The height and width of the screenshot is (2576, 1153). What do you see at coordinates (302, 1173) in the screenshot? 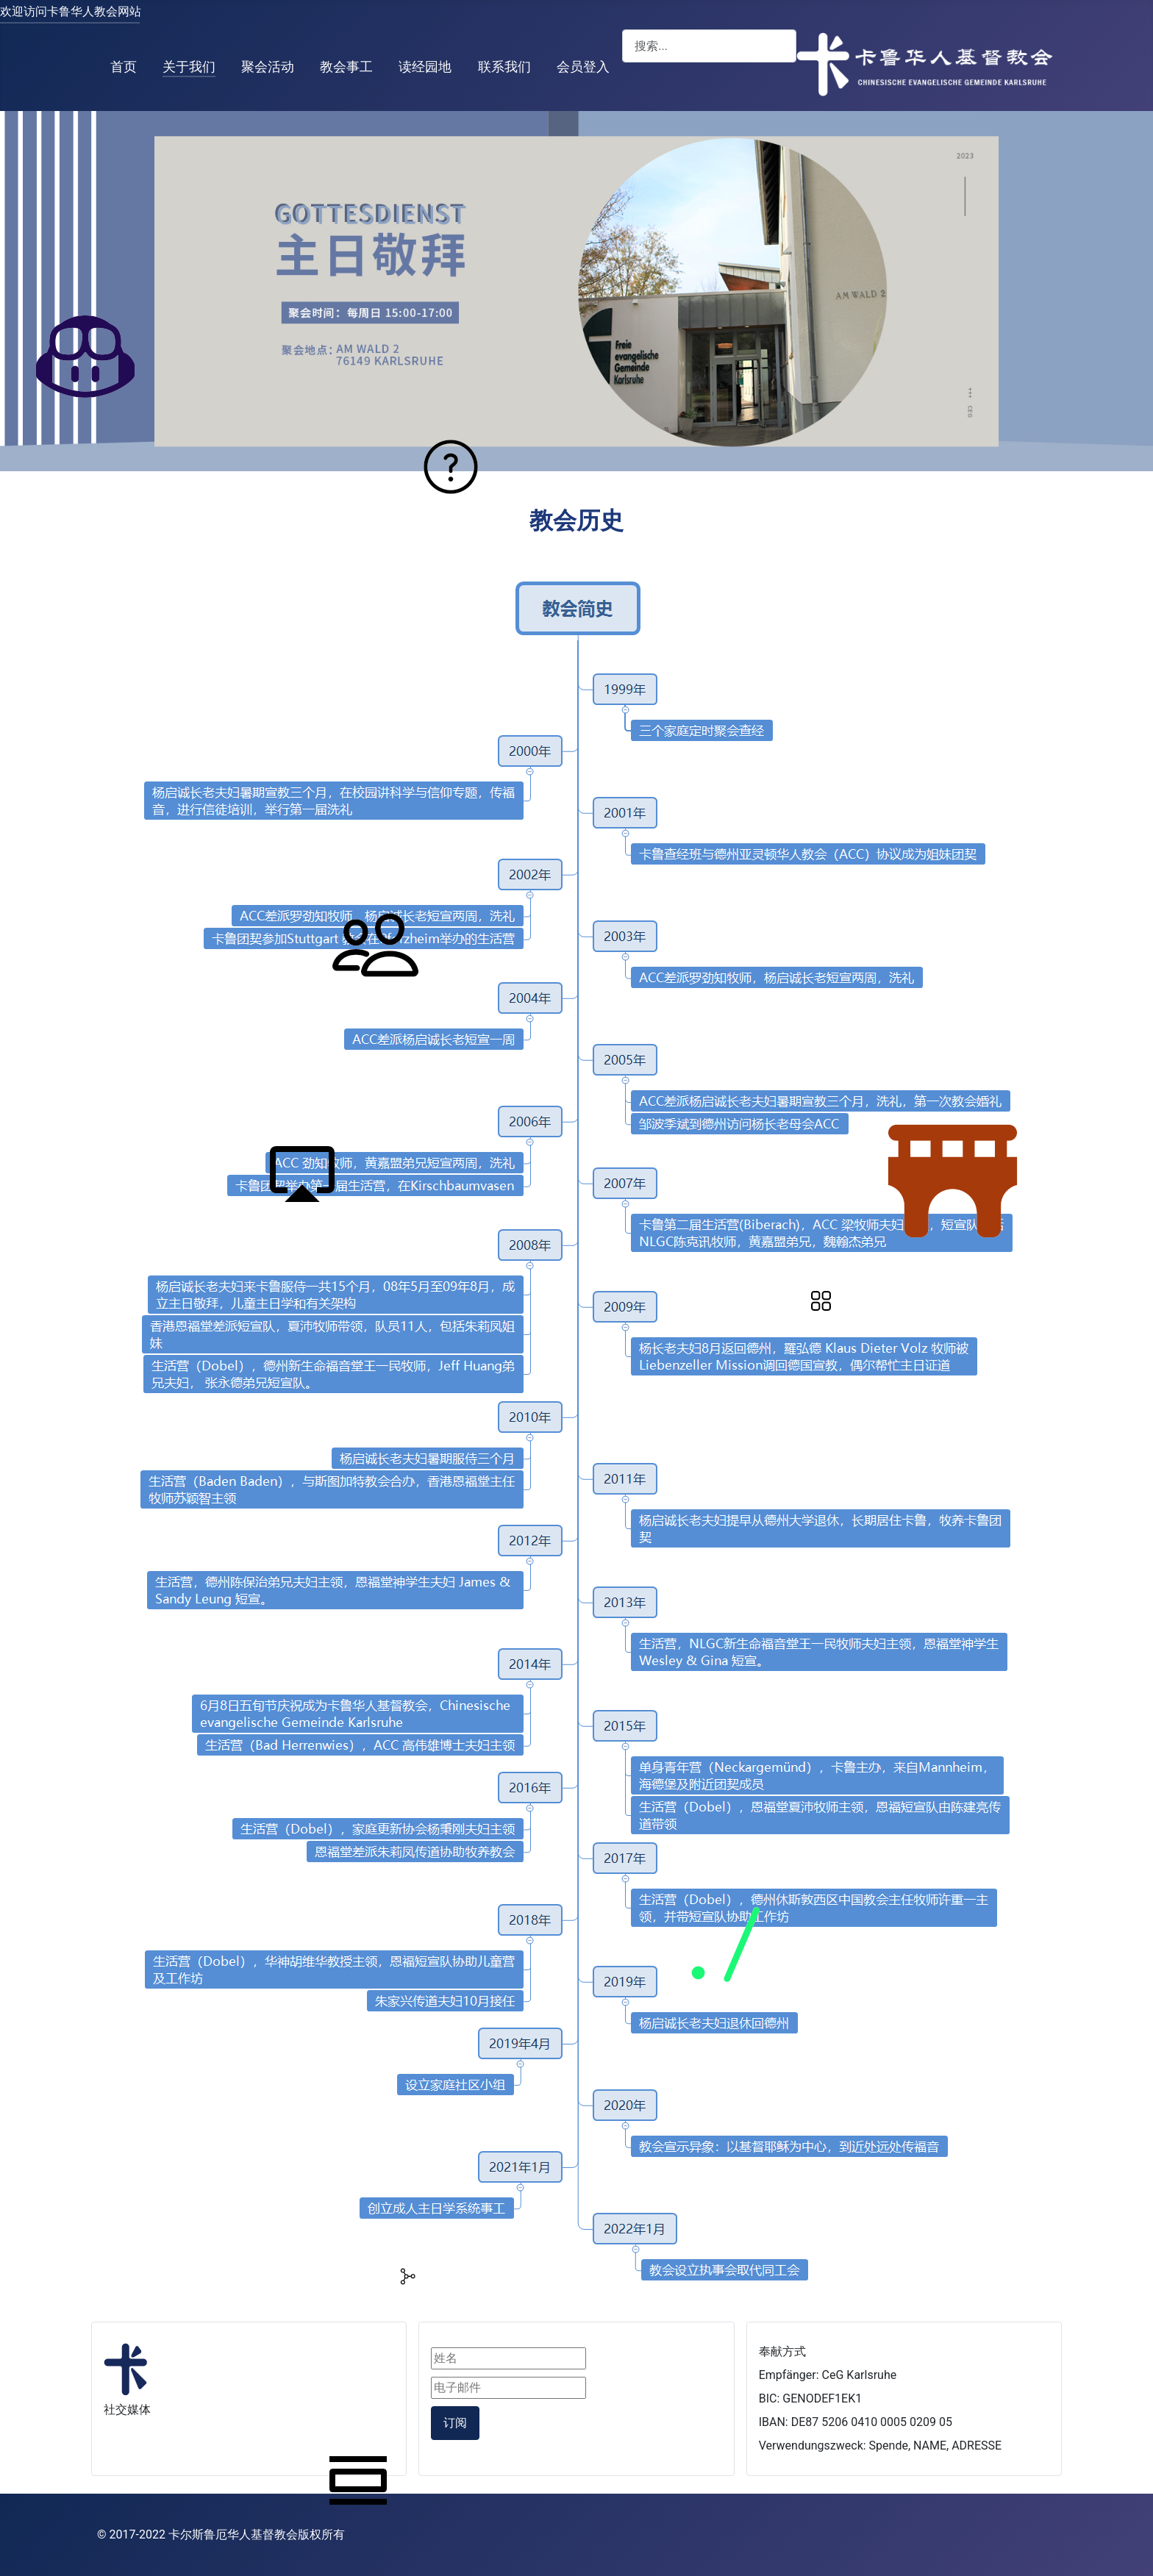
I see `stream content to an external display` at bounding box center [302, 1173].